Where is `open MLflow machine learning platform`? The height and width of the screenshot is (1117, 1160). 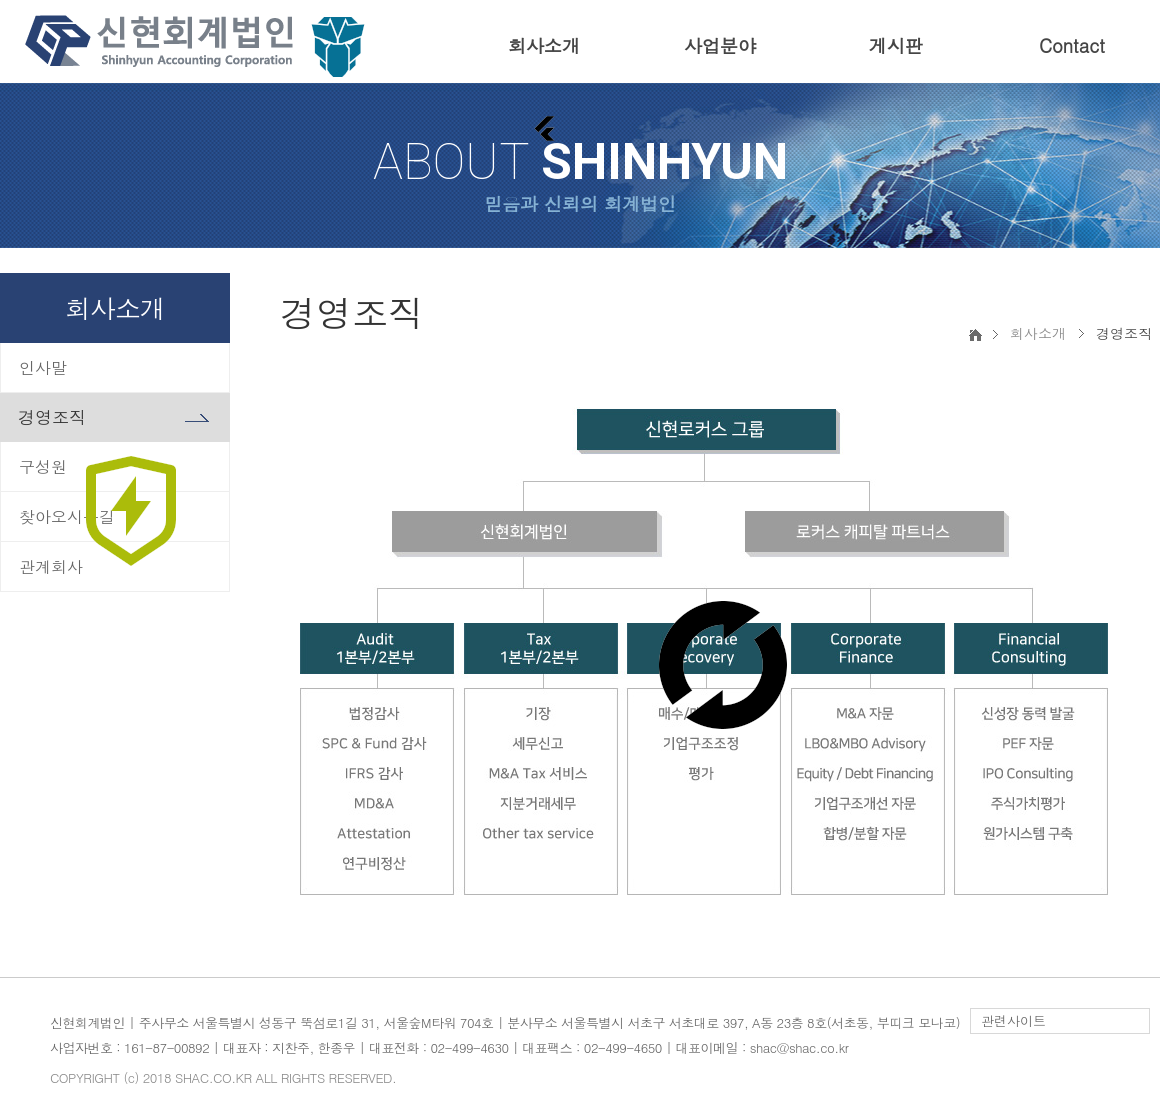 open MLflow machine learning platform is located at coordinates (723, 665).